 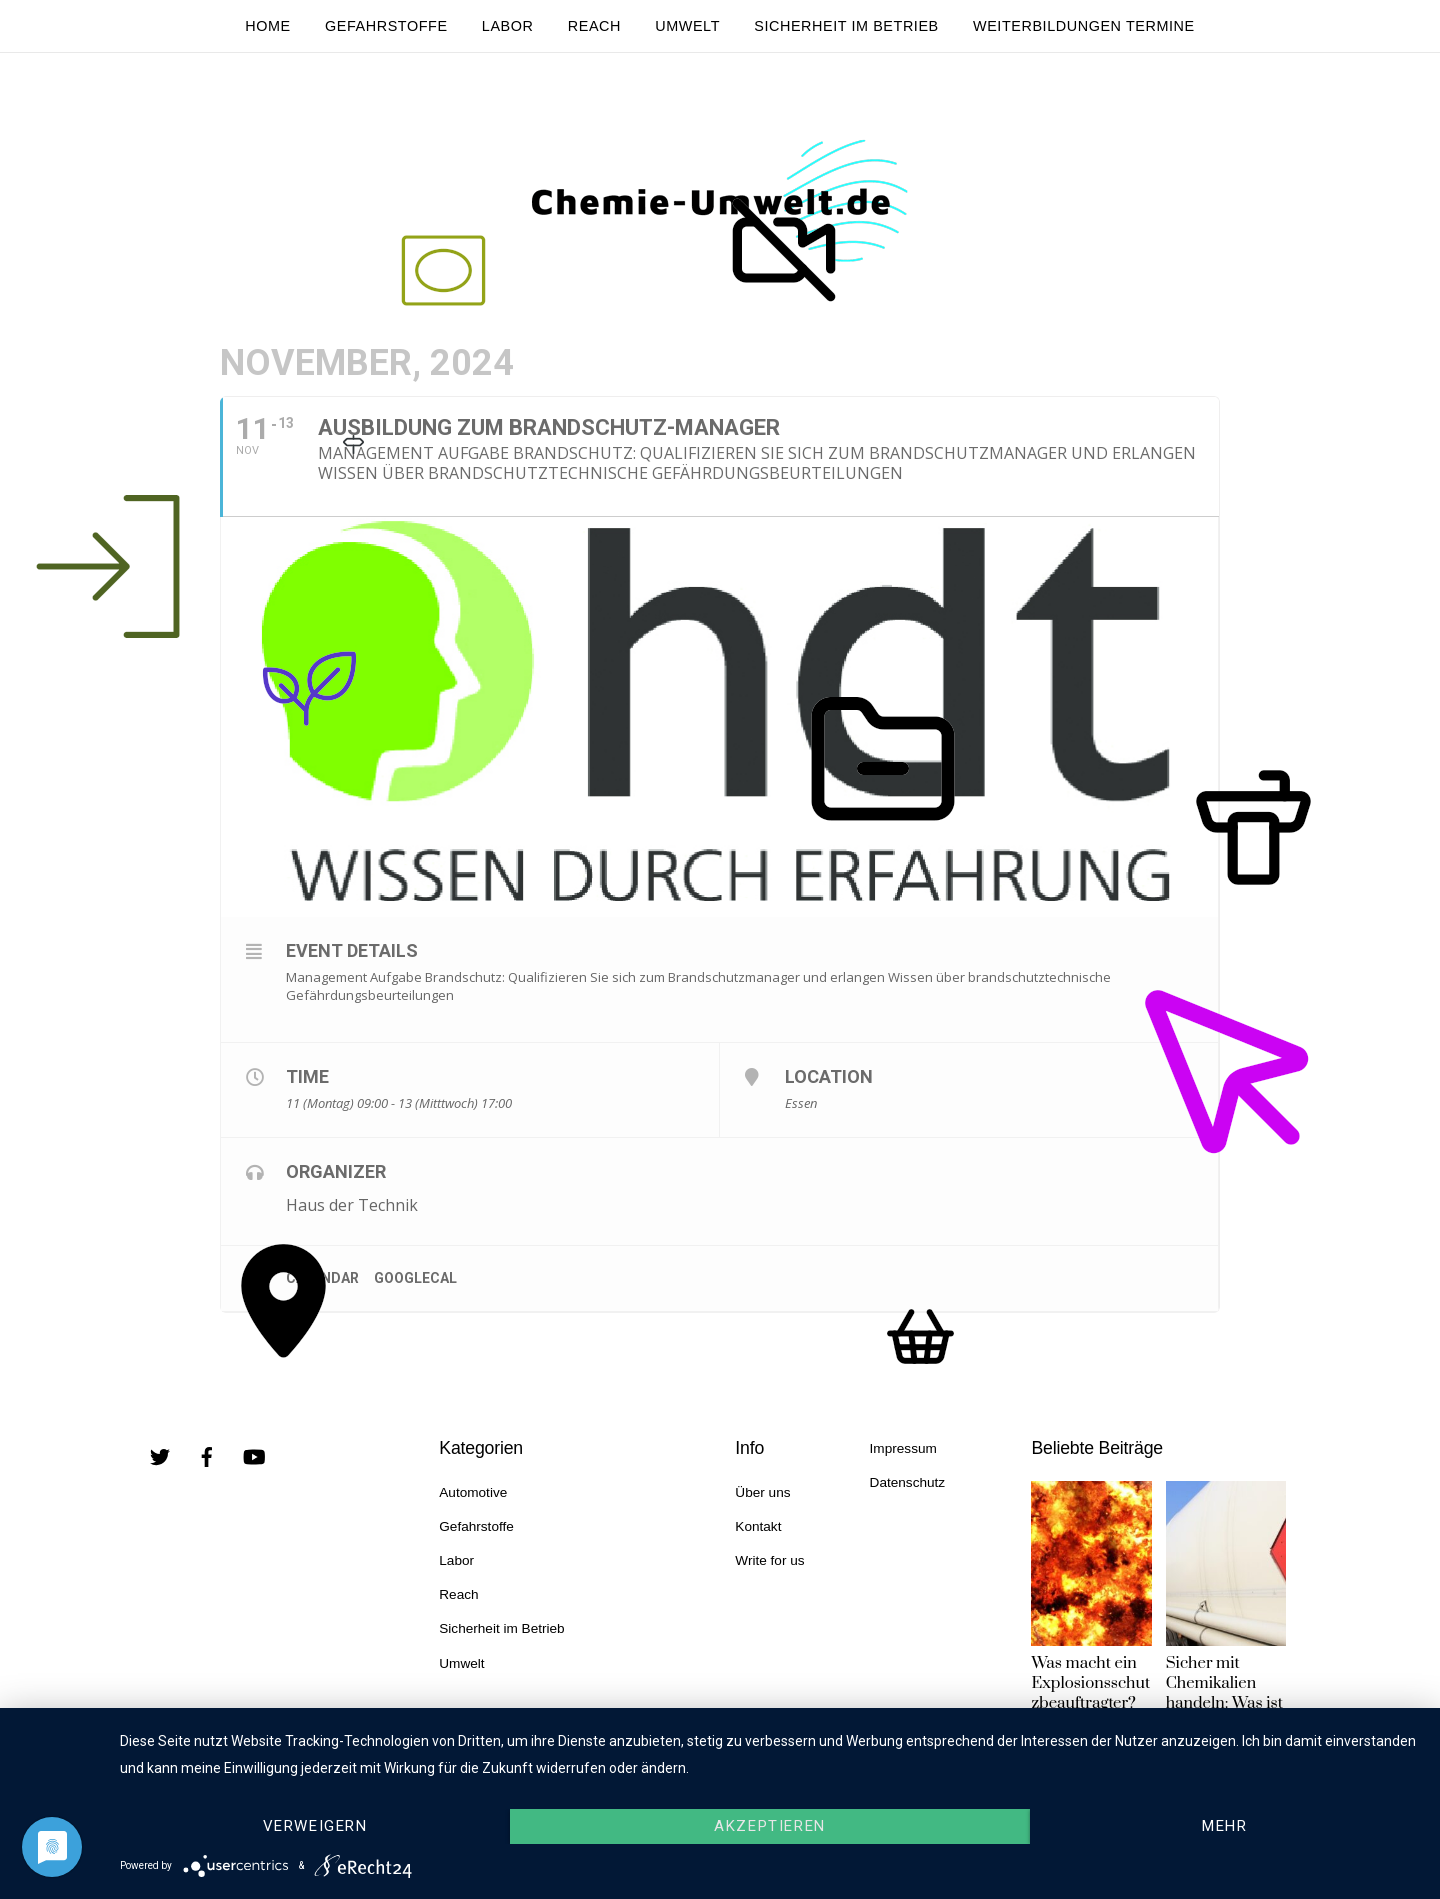 I want to click on apply vignette effect to photo, so click(x=443, y=270).